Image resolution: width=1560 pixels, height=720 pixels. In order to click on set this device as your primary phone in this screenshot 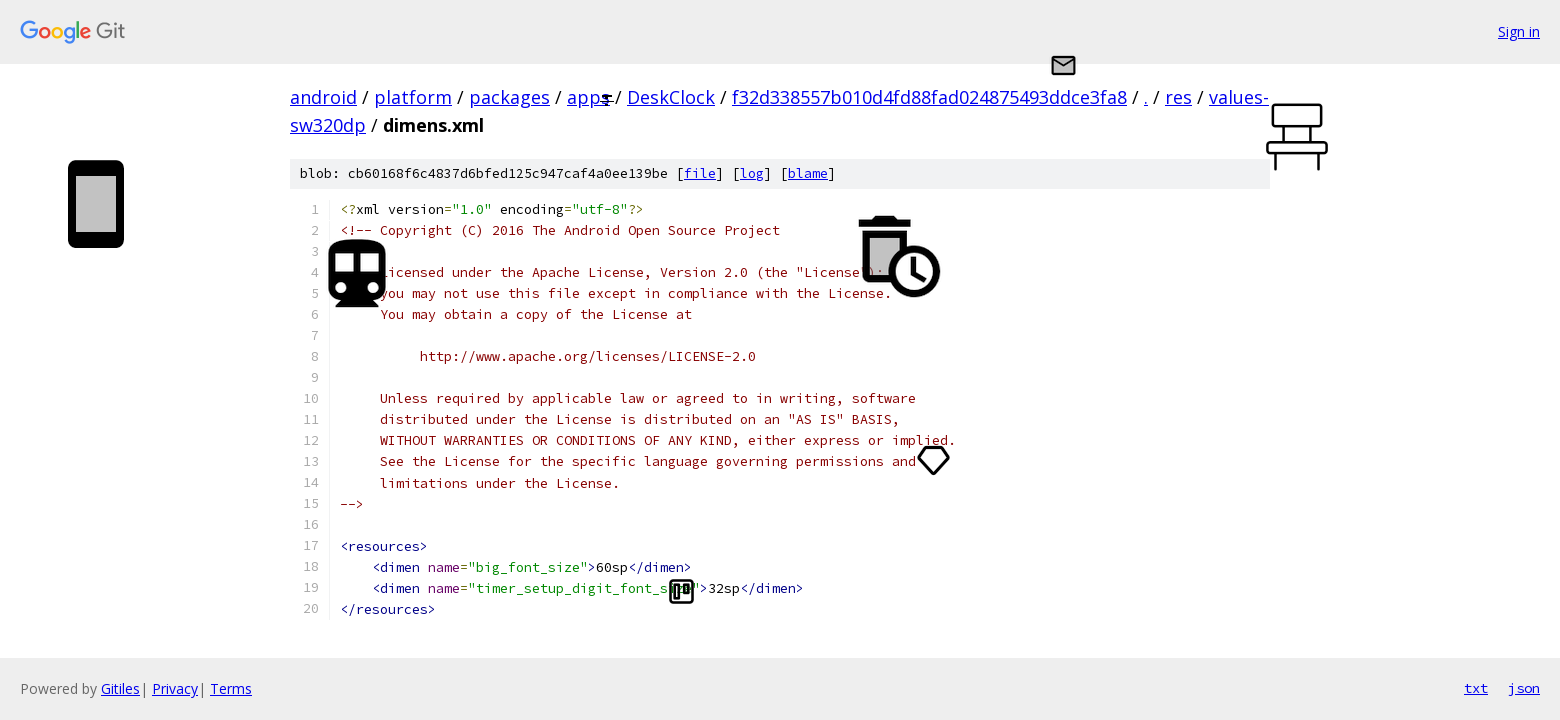, I will do `click(96, 204)`.